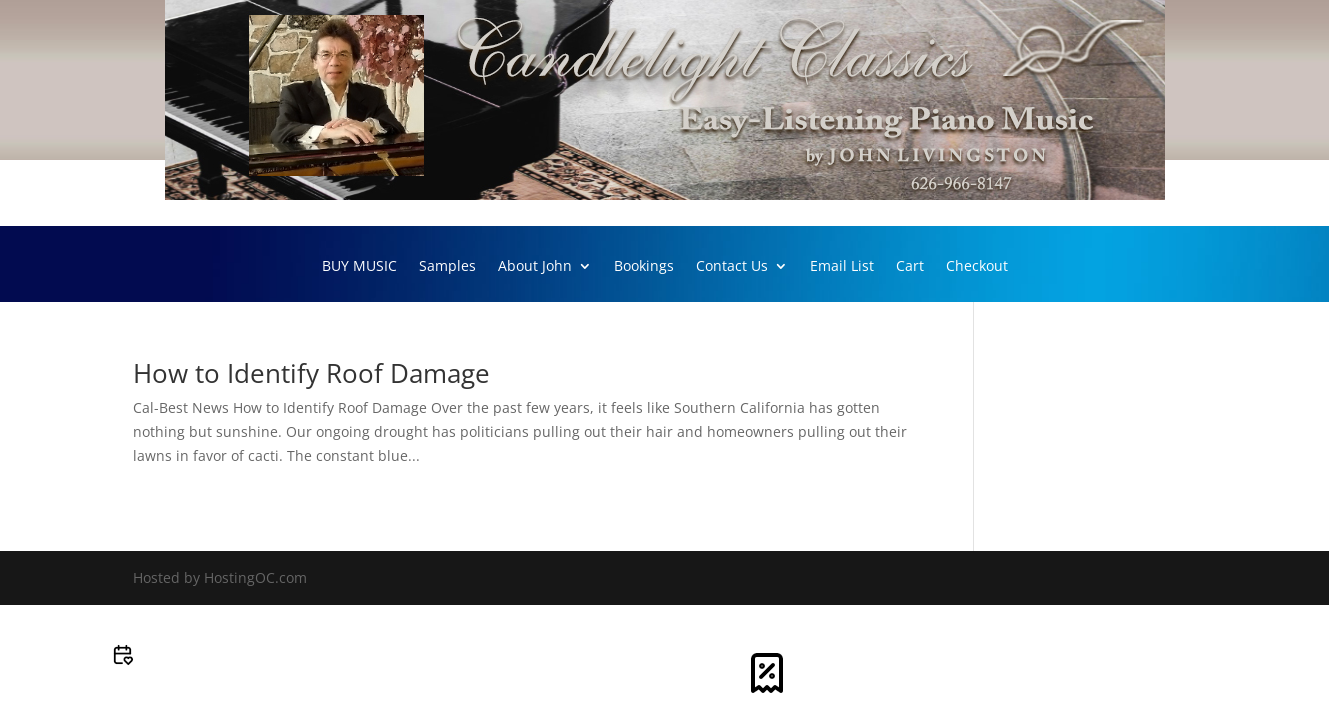  Describe the element at coordinates (122, 654) in the screenshot. I see `view favorite or loved events` at that location.